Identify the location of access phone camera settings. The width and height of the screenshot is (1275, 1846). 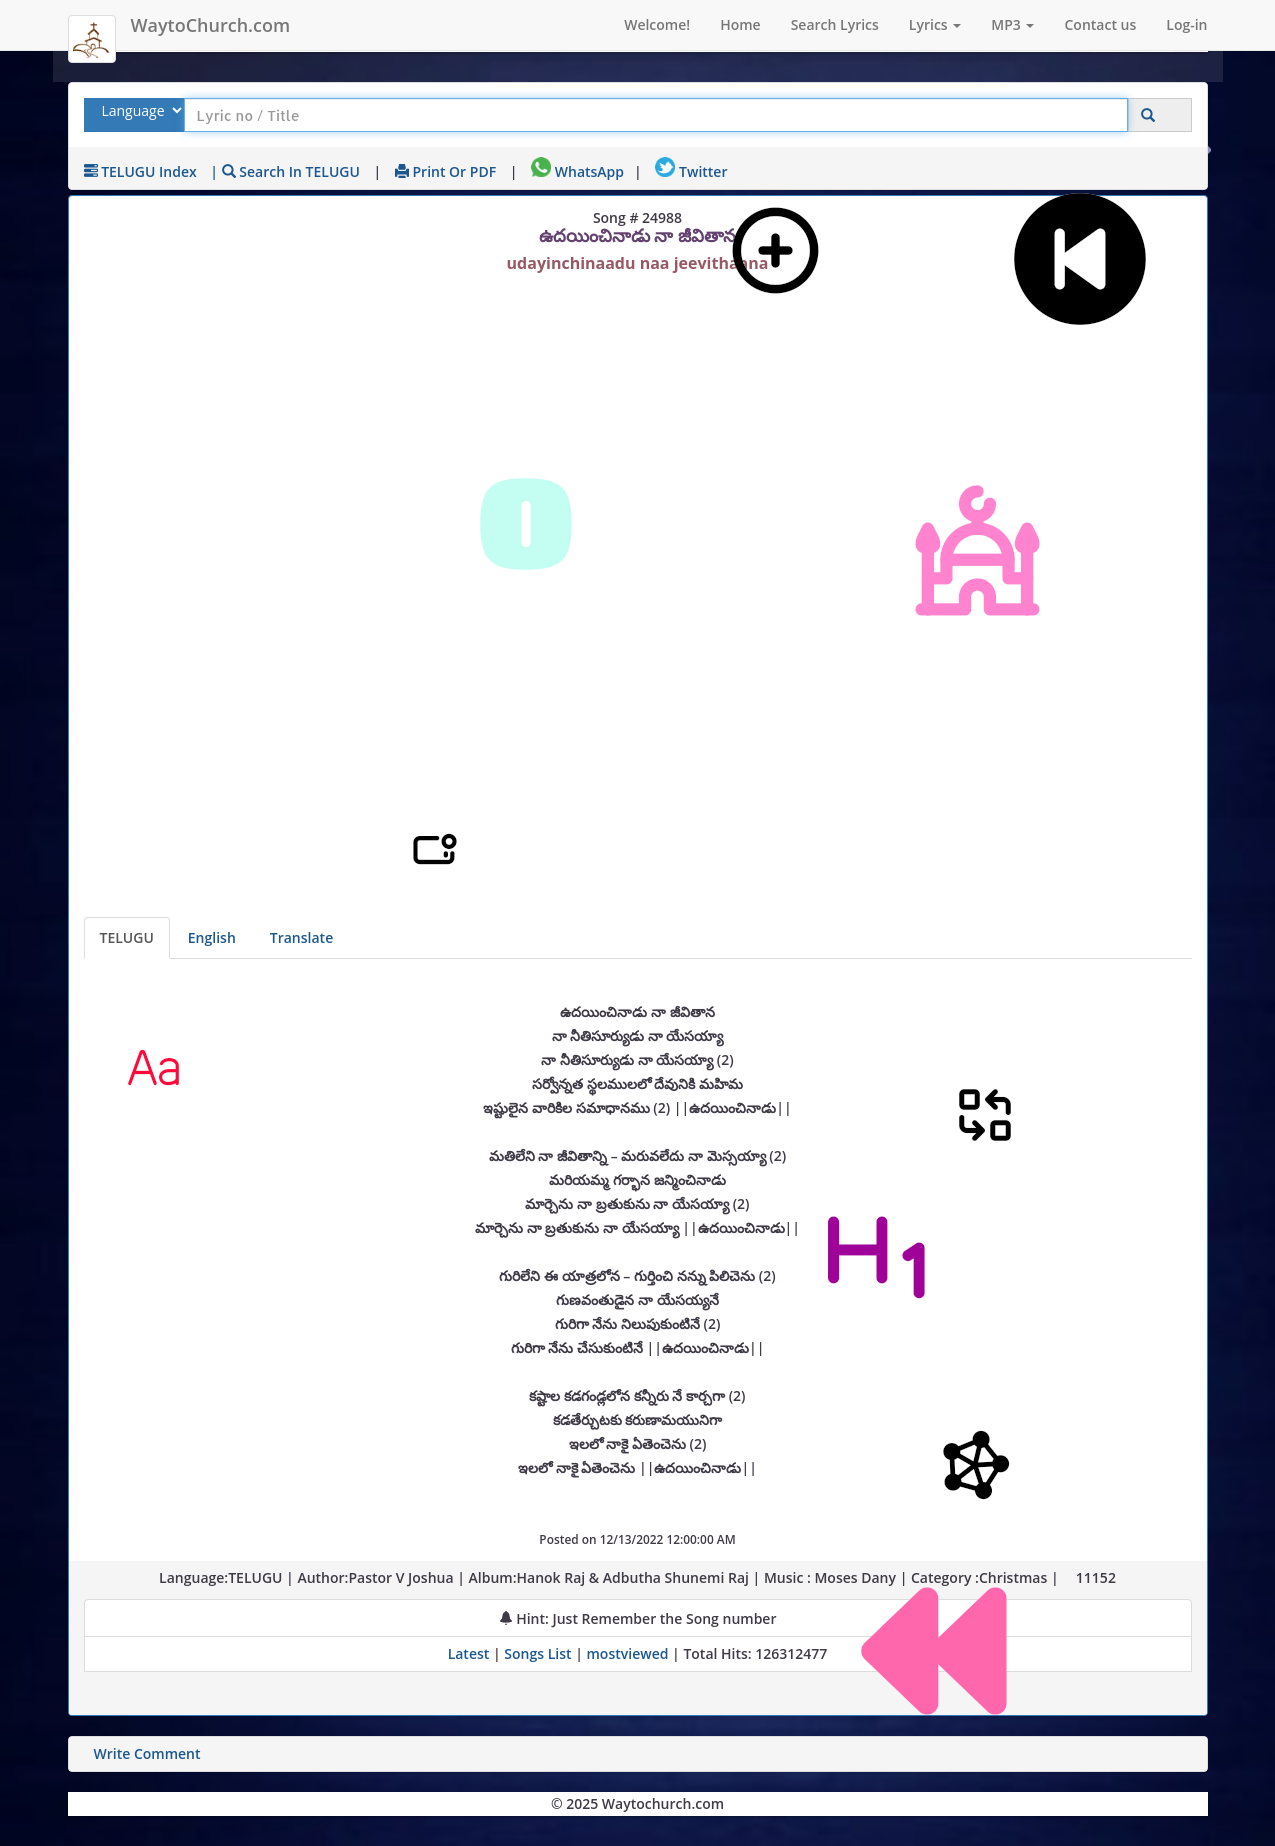
(435, 849).